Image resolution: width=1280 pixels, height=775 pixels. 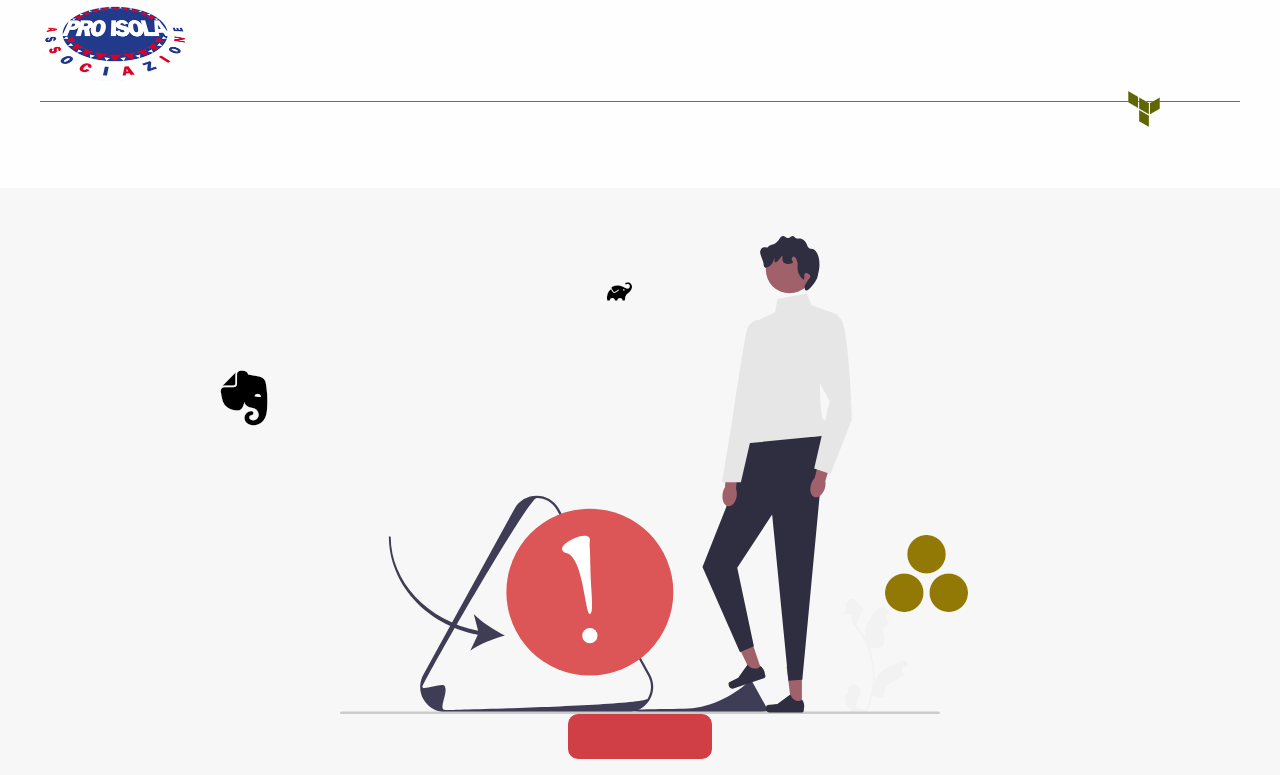 I want to click on Gradle build automation tool logo, so click(x=619, y=291).